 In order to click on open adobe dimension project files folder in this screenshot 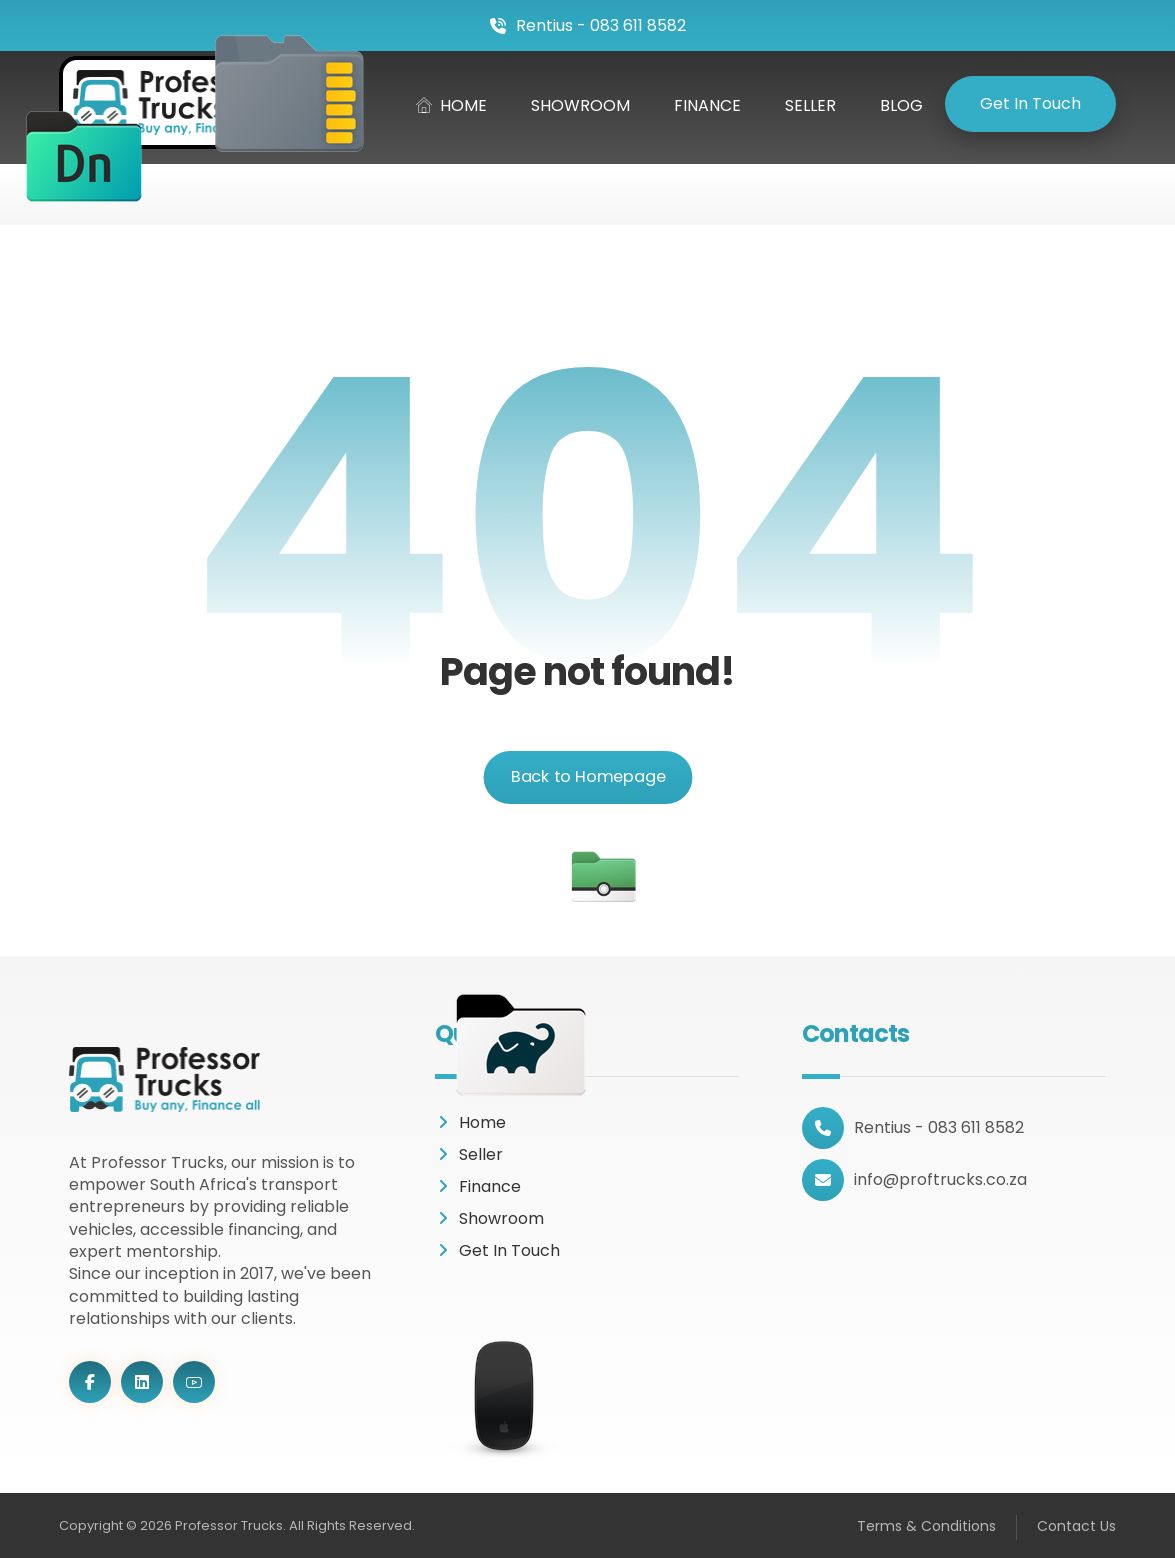, I will do `click(83, 159)`.